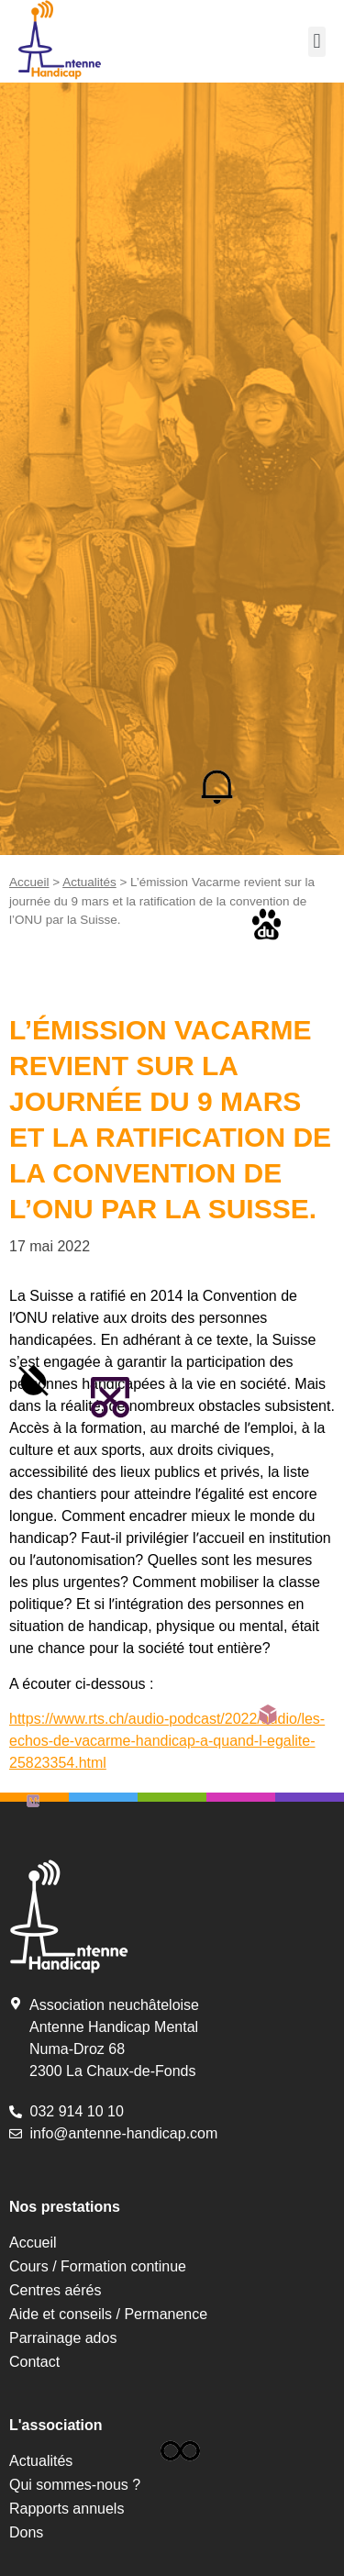  I want to click on disable blur effect, so click(33, 1381).